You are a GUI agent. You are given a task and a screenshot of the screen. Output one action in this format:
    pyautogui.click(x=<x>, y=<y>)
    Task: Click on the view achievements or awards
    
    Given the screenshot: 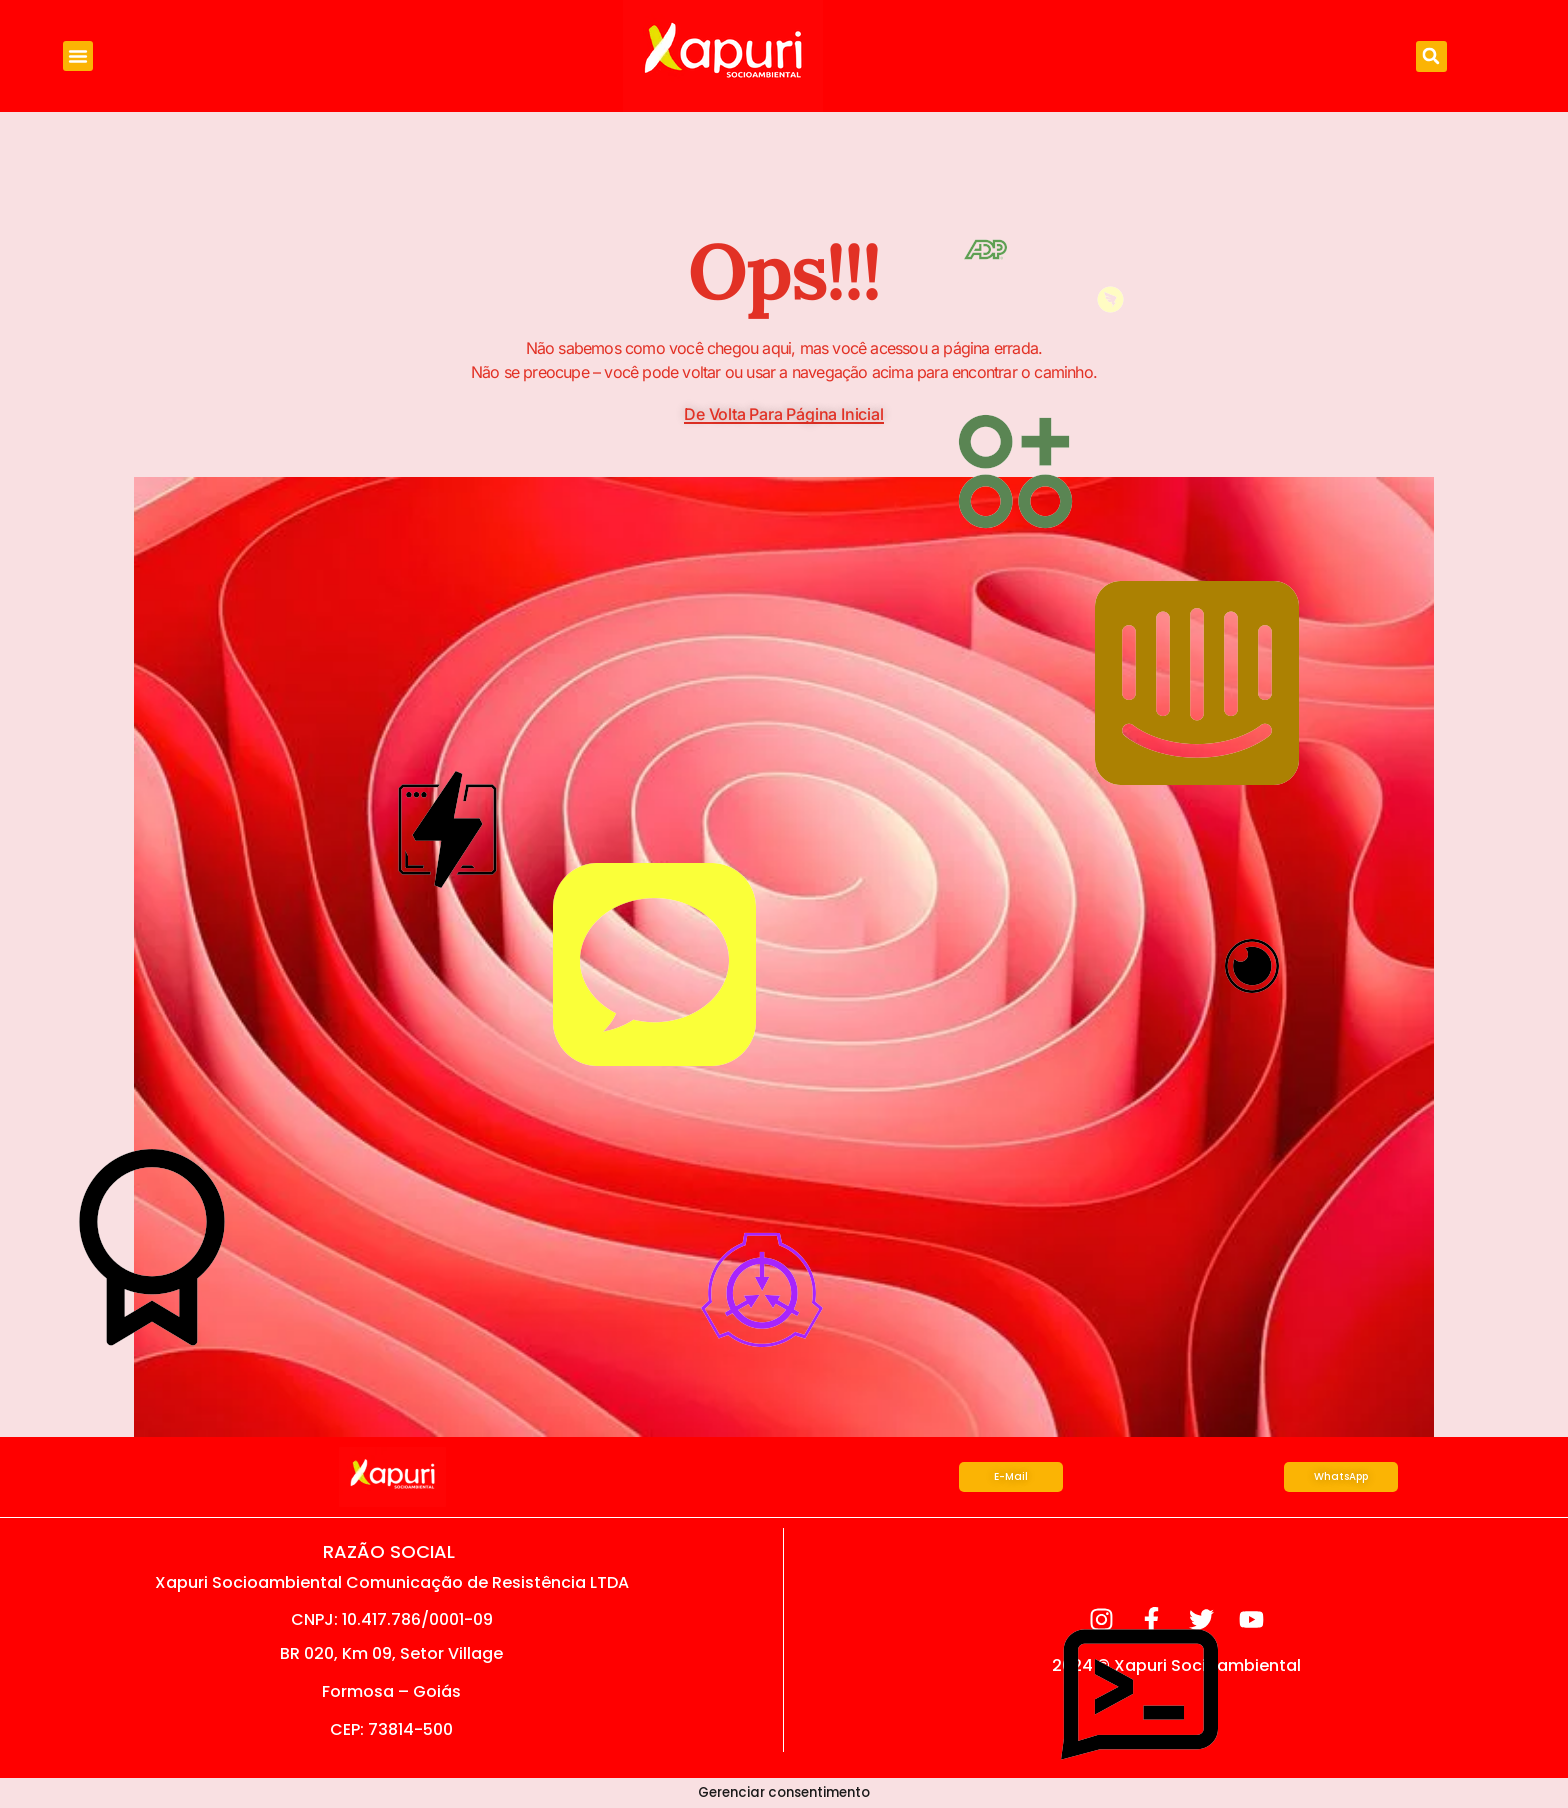 What is the action you would take?
    pyautogui.click(x=152, y=1249)
    